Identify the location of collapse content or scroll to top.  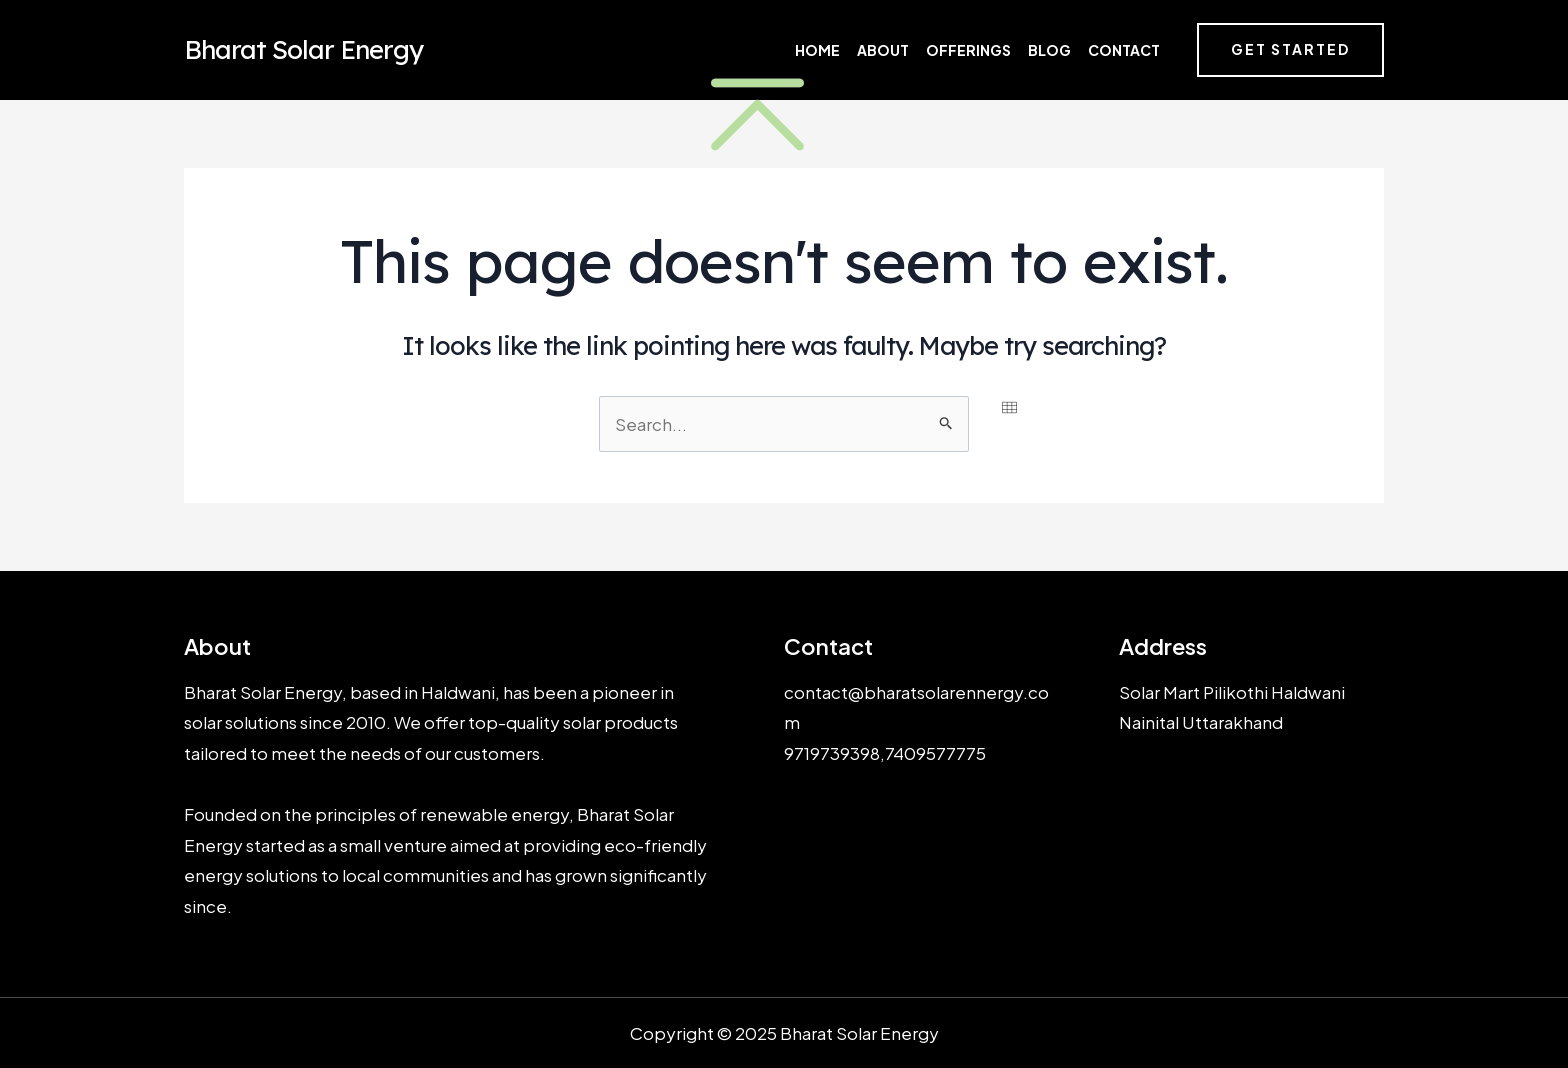
(757, 112).